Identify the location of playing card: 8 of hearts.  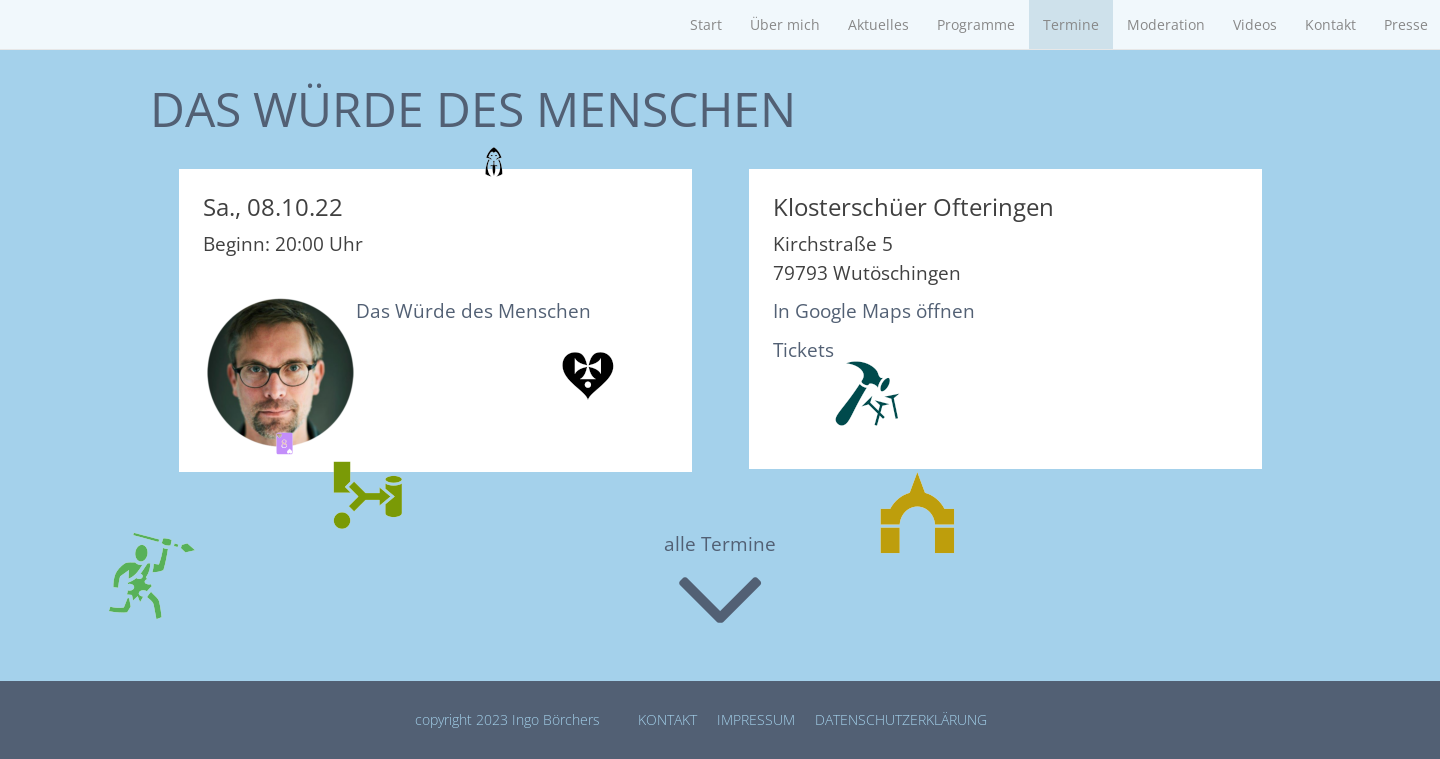
(284, 443).